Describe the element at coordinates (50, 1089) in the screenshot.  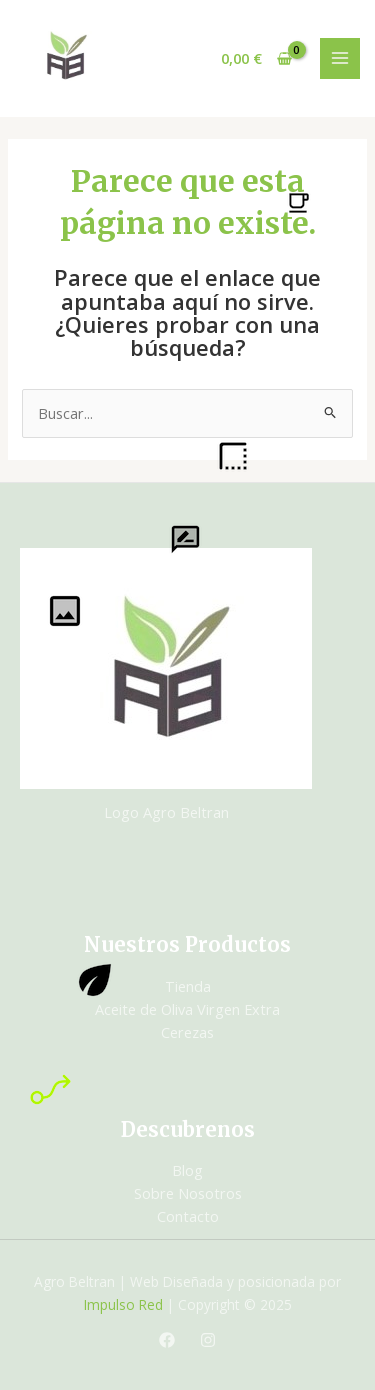
I see `indicates a workflow or process flow direction` at that location.